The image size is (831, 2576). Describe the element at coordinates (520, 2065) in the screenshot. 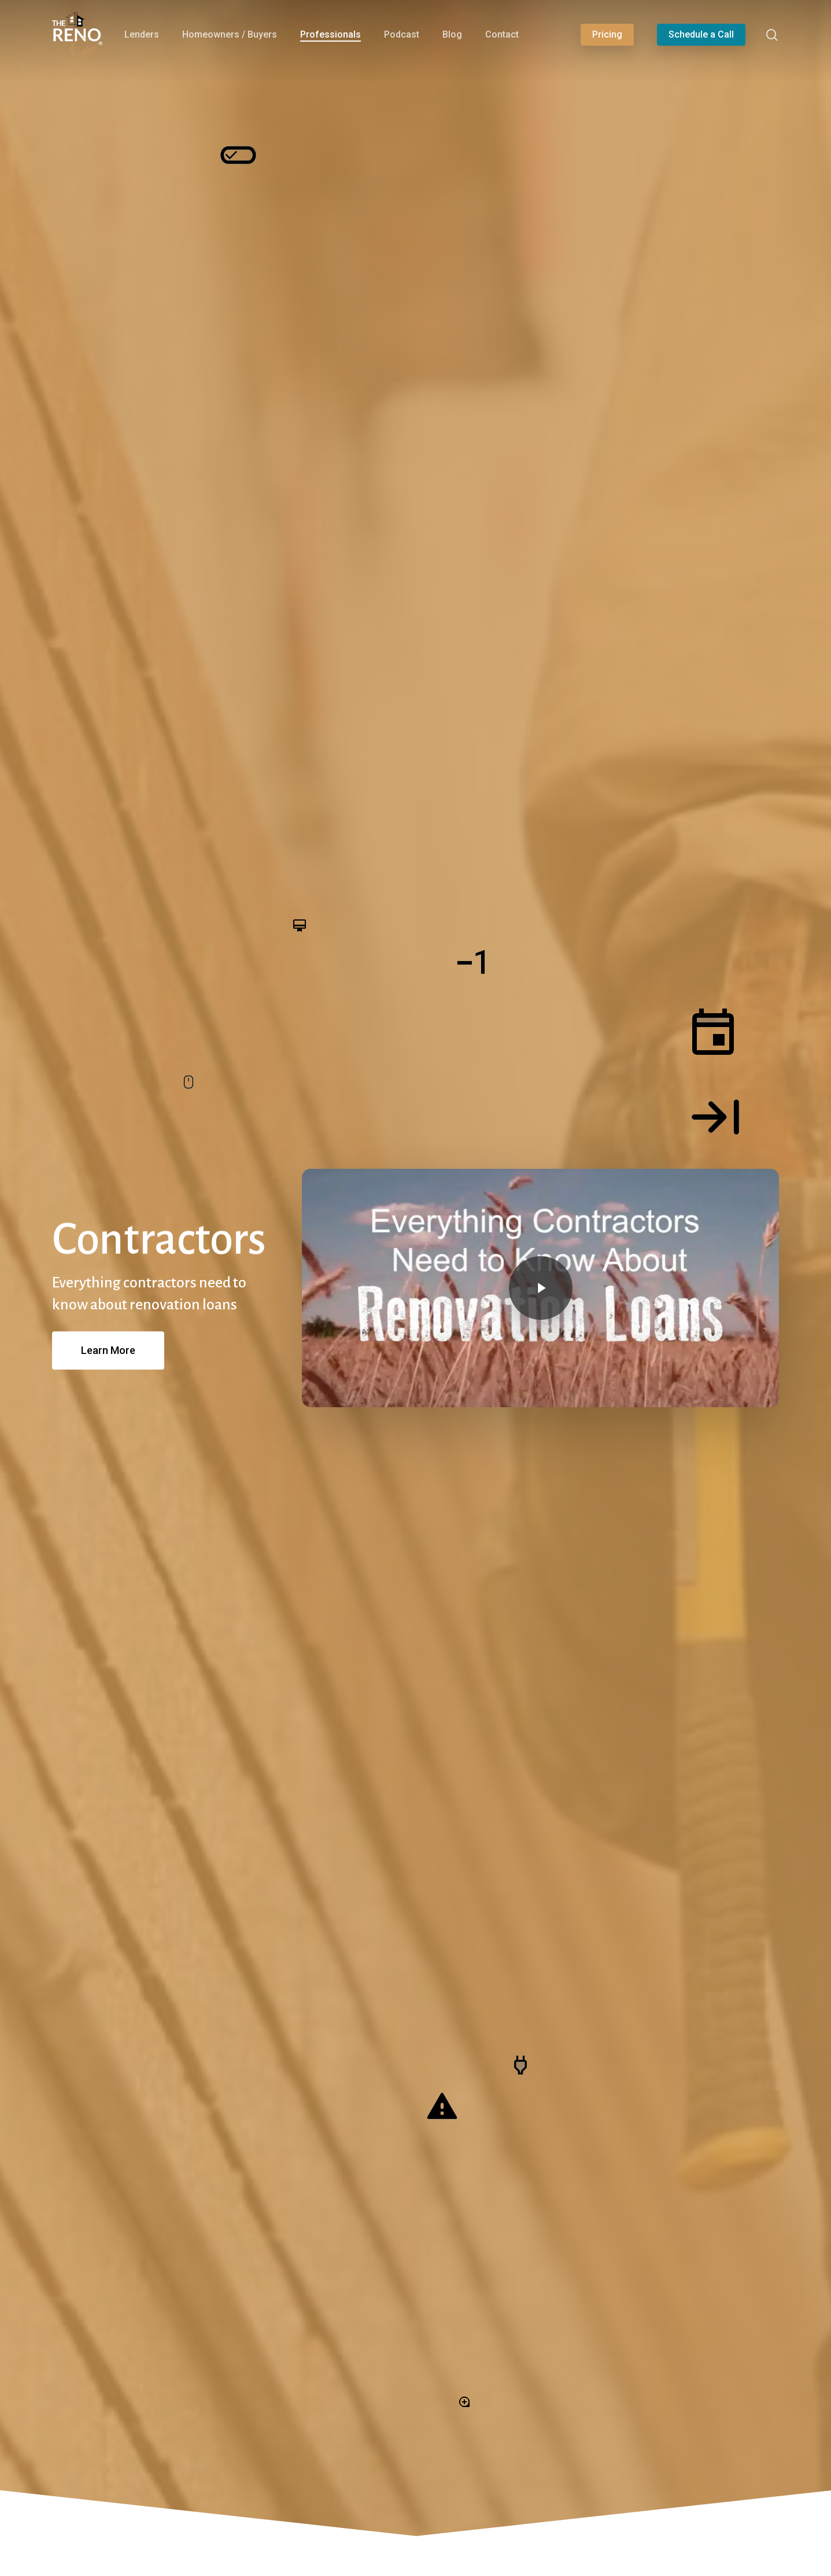

I see `indicates device is charging or connected to power` at that location.